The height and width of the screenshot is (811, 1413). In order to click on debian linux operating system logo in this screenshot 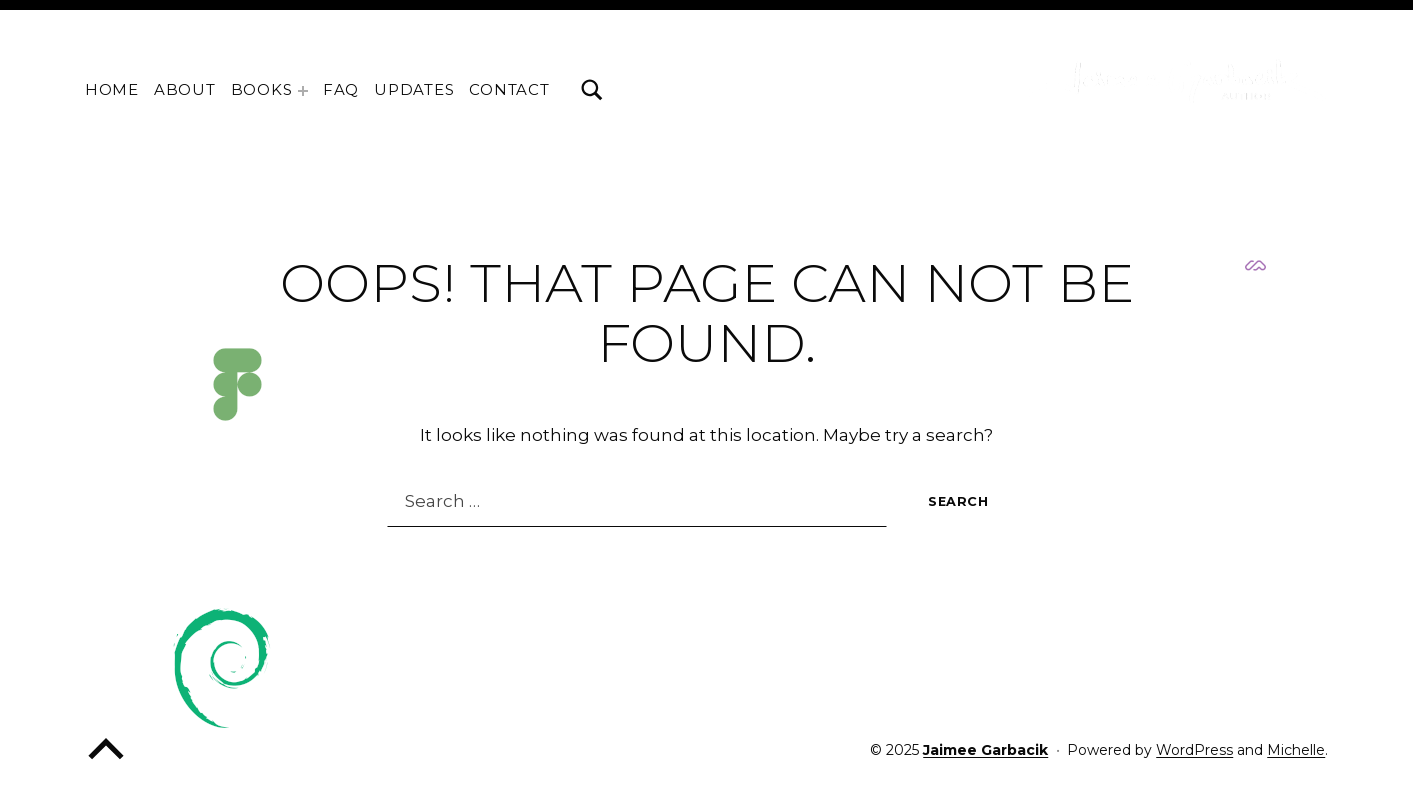, I will do `click(222, 668)`.